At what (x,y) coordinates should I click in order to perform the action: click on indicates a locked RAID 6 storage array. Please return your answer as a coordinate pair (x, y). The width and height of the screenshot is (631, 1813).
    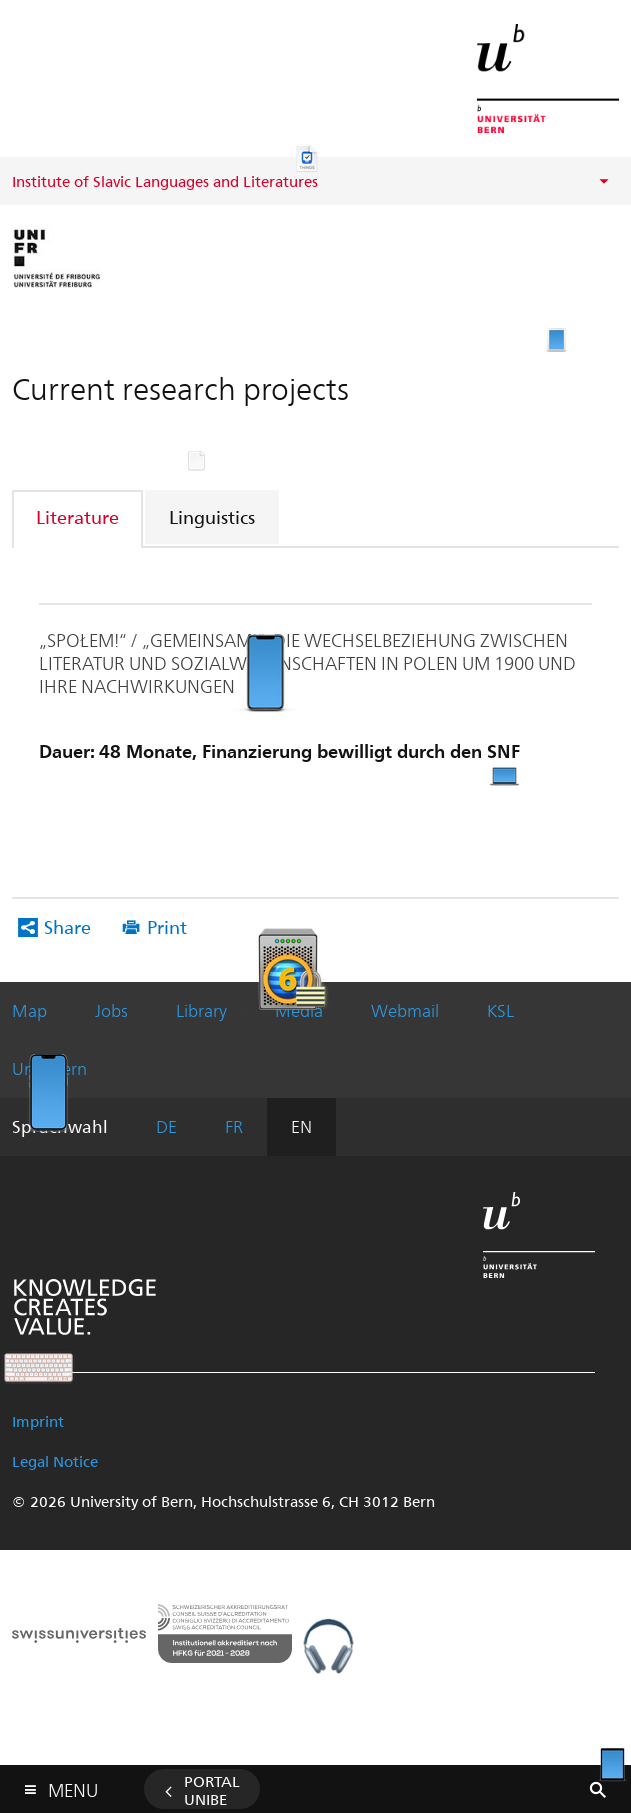
    Looking at the image, I should click on (288, 969).